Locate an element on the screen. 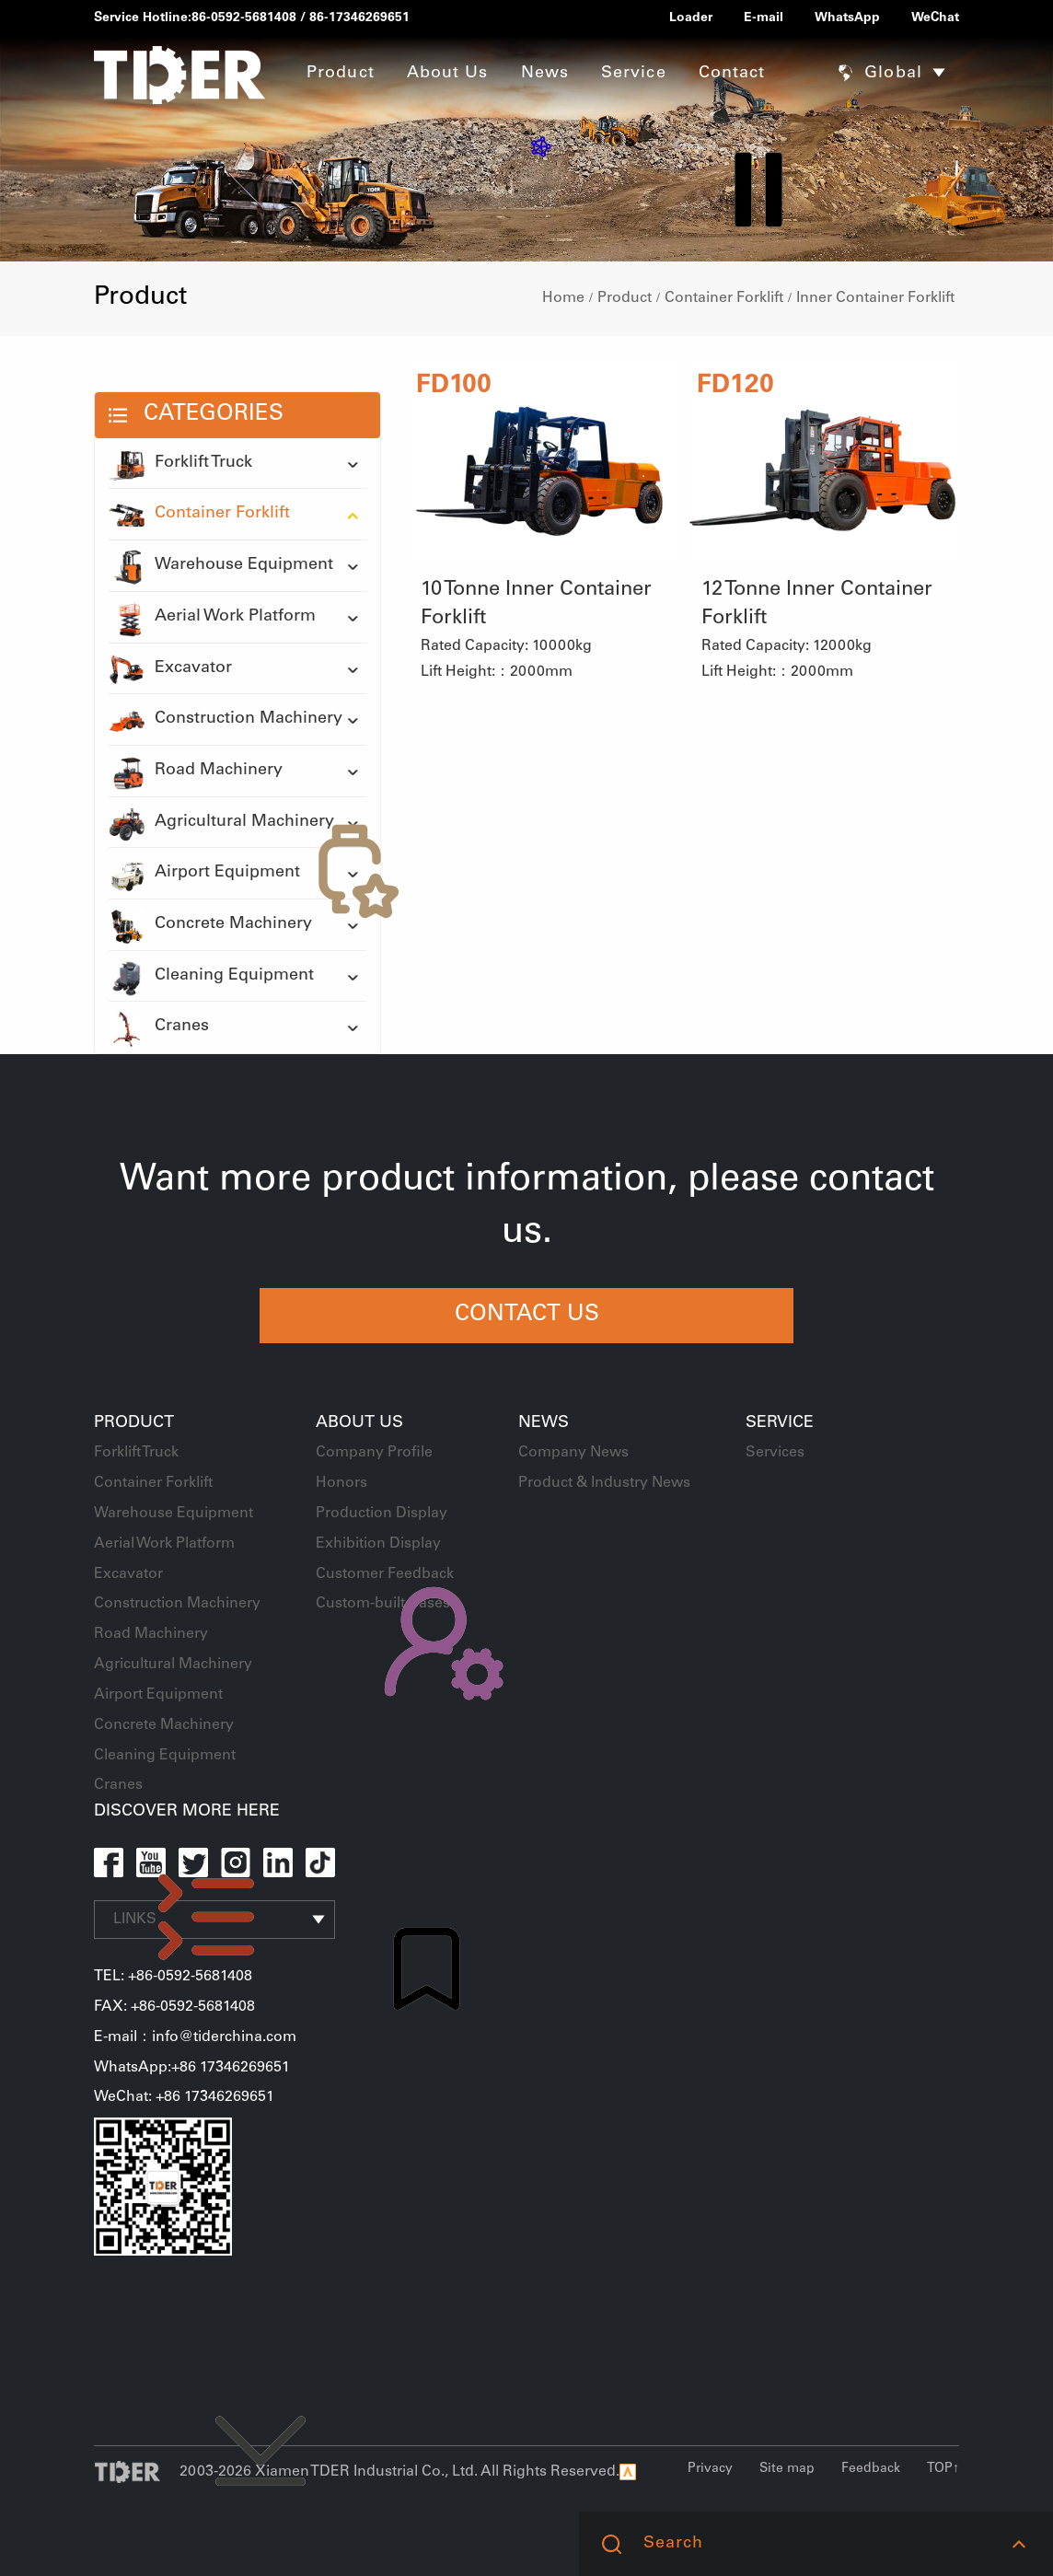  pause media playback is located at coordinates (758, 190).